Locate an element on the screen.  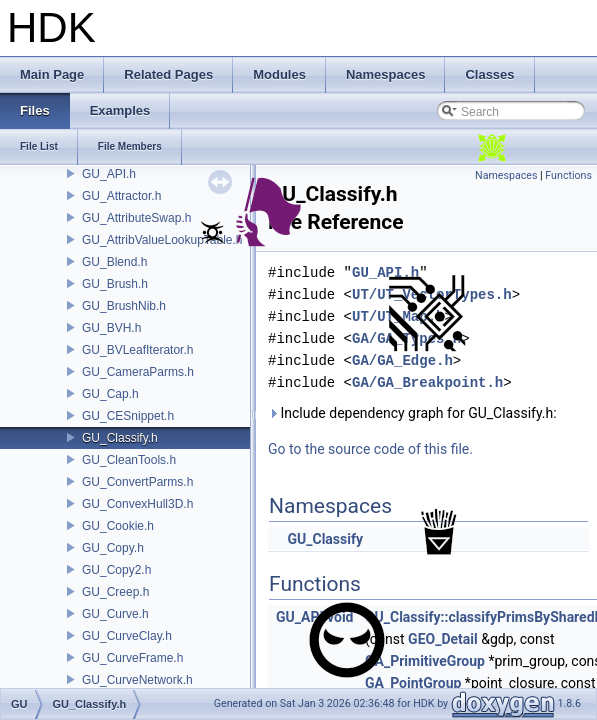
abstract game icon or badge element is located at coordinates (212, 232).